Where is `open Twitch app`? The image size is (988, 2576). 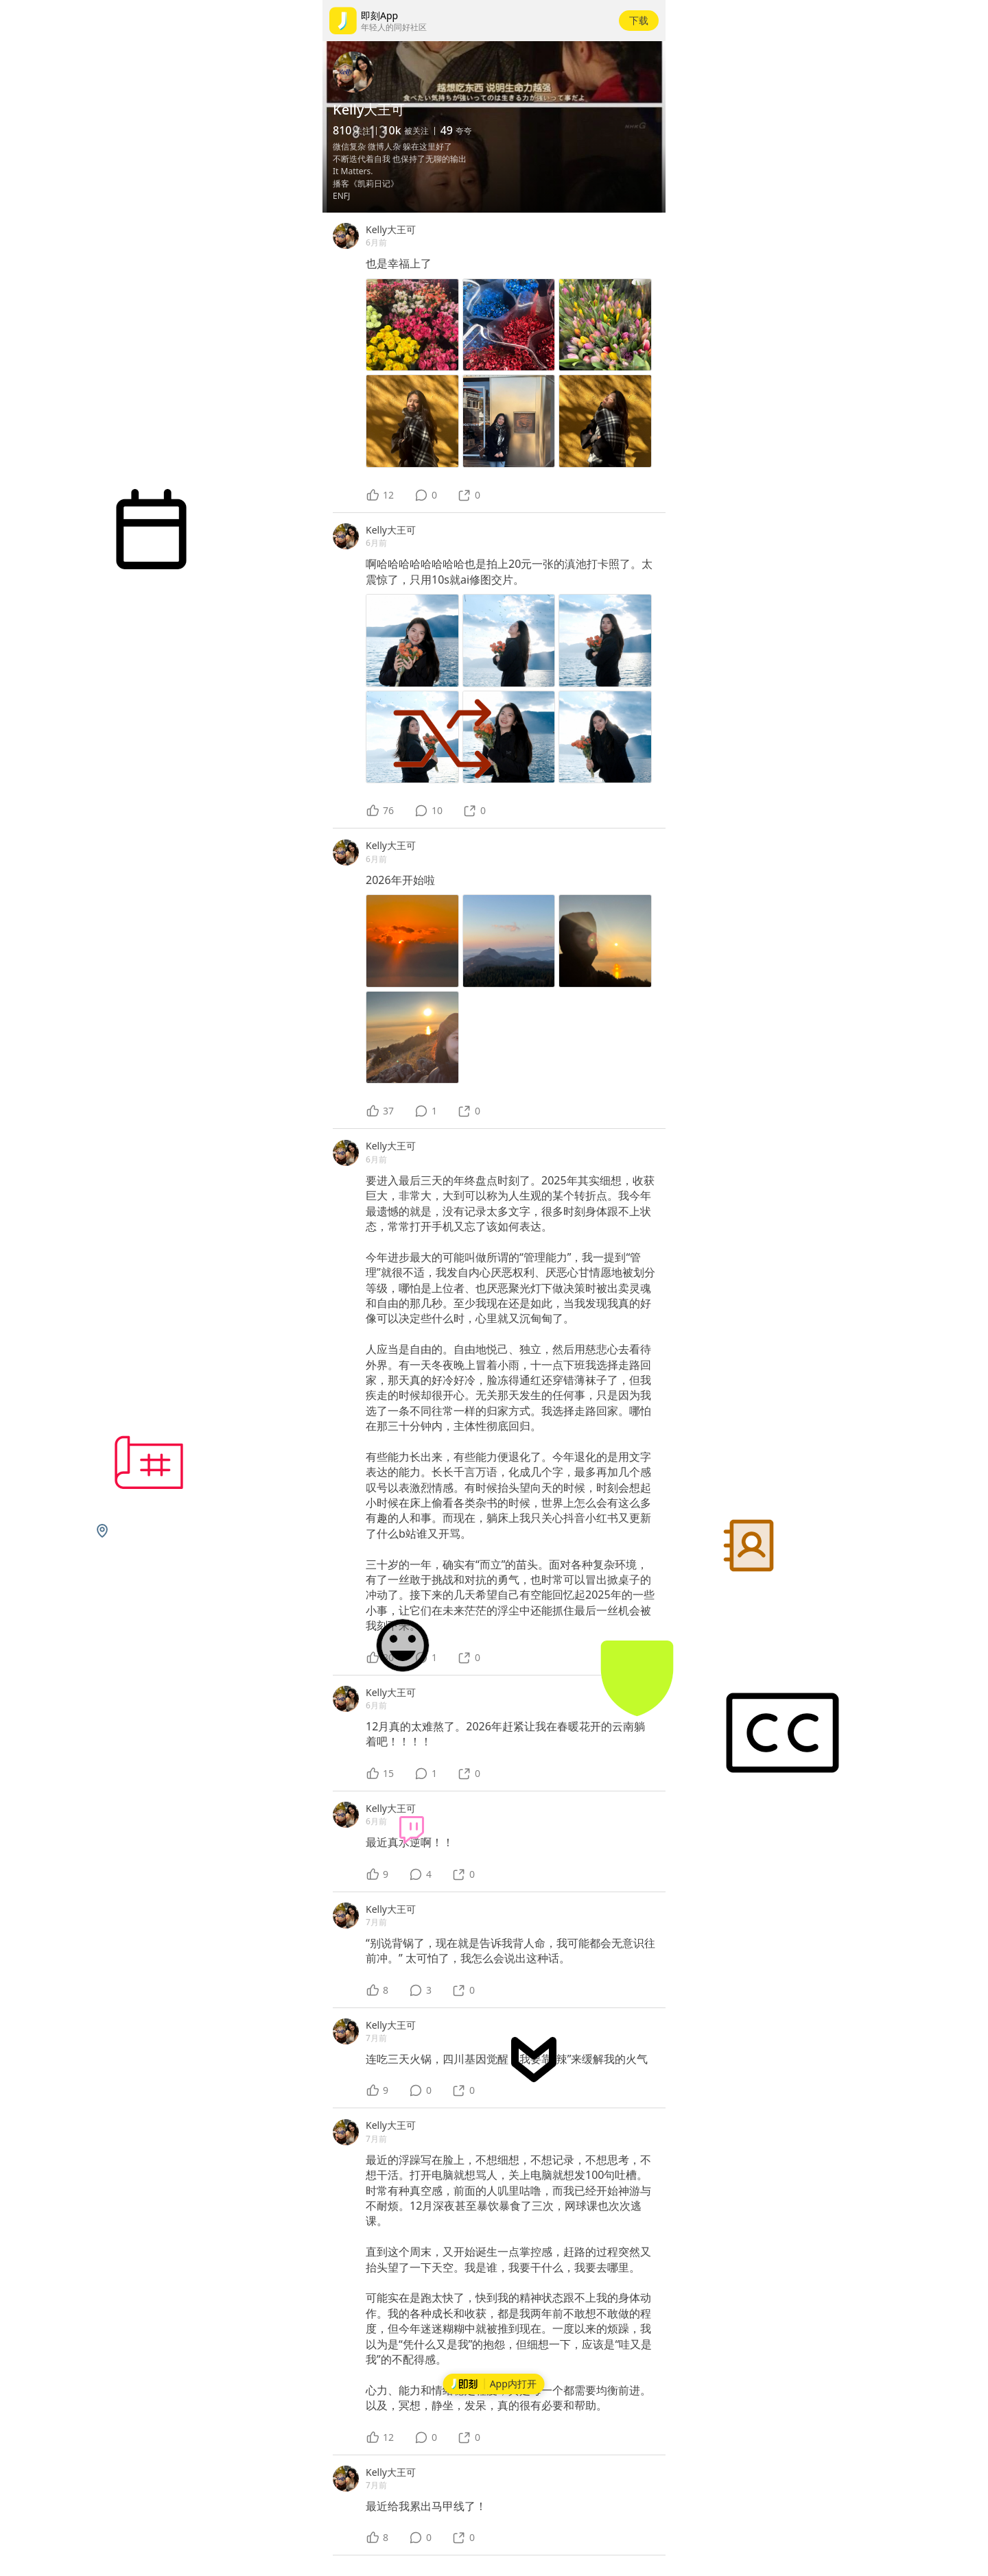
open Twitch app is located at coordinates (412, 1828).